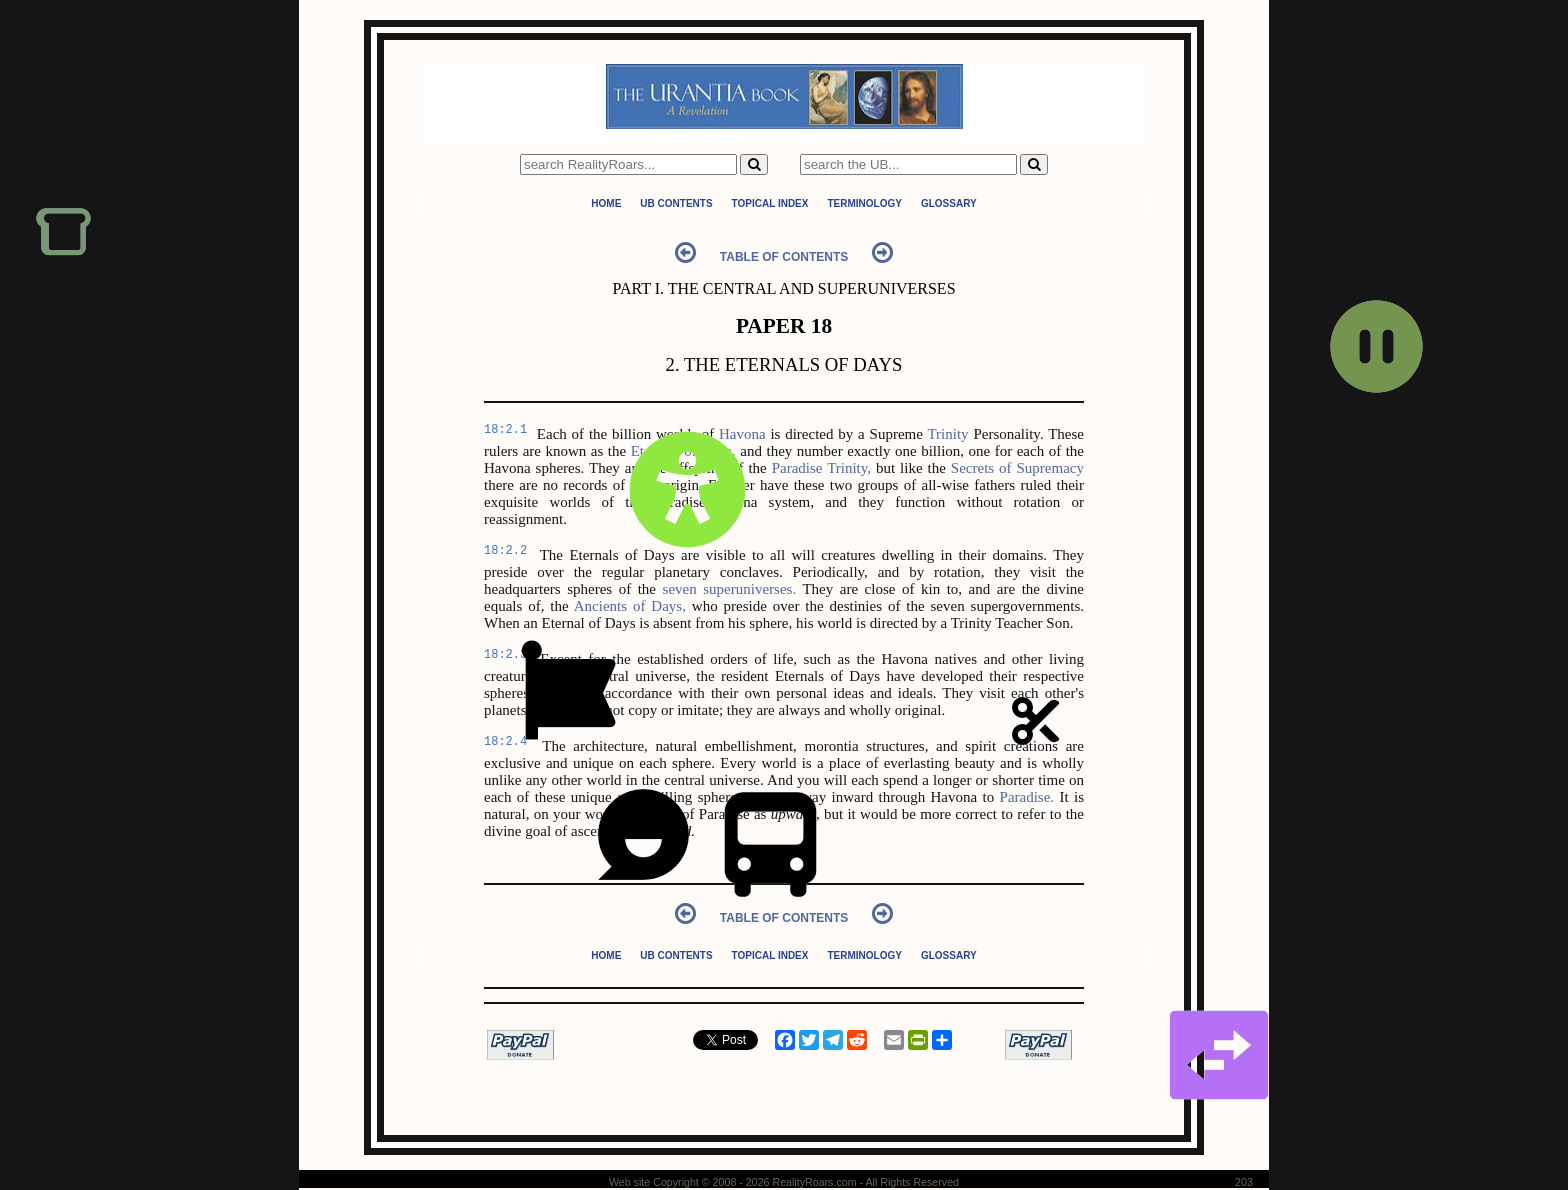 This screenshot has height=1190, width=1568. Describe the element at coordinates (1036, 721) in the screenshot. I see `cut selected text or content` at that location.